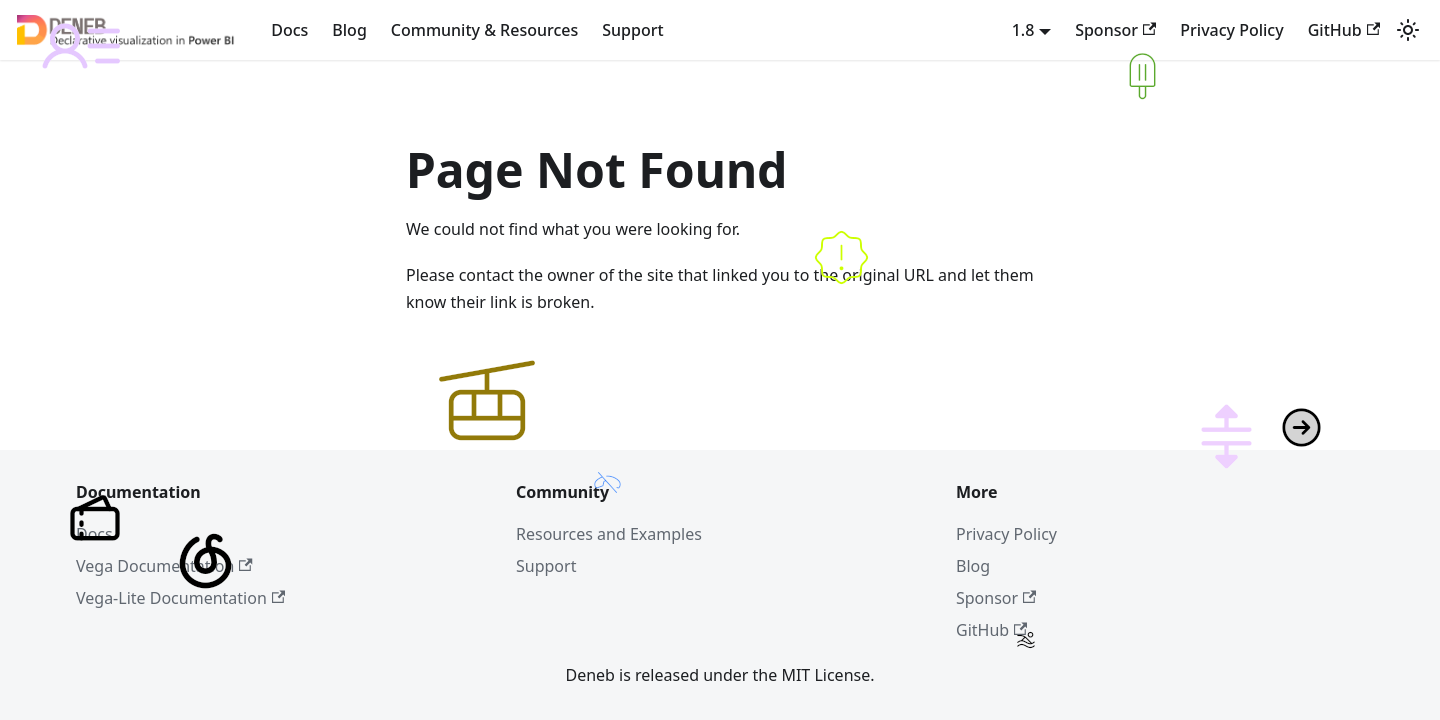 The width and height of the screenshot is (1440, 720). Describe the element at coordinates (1301, 427) in the screenshot. I see `proceed to the next step` at that location.